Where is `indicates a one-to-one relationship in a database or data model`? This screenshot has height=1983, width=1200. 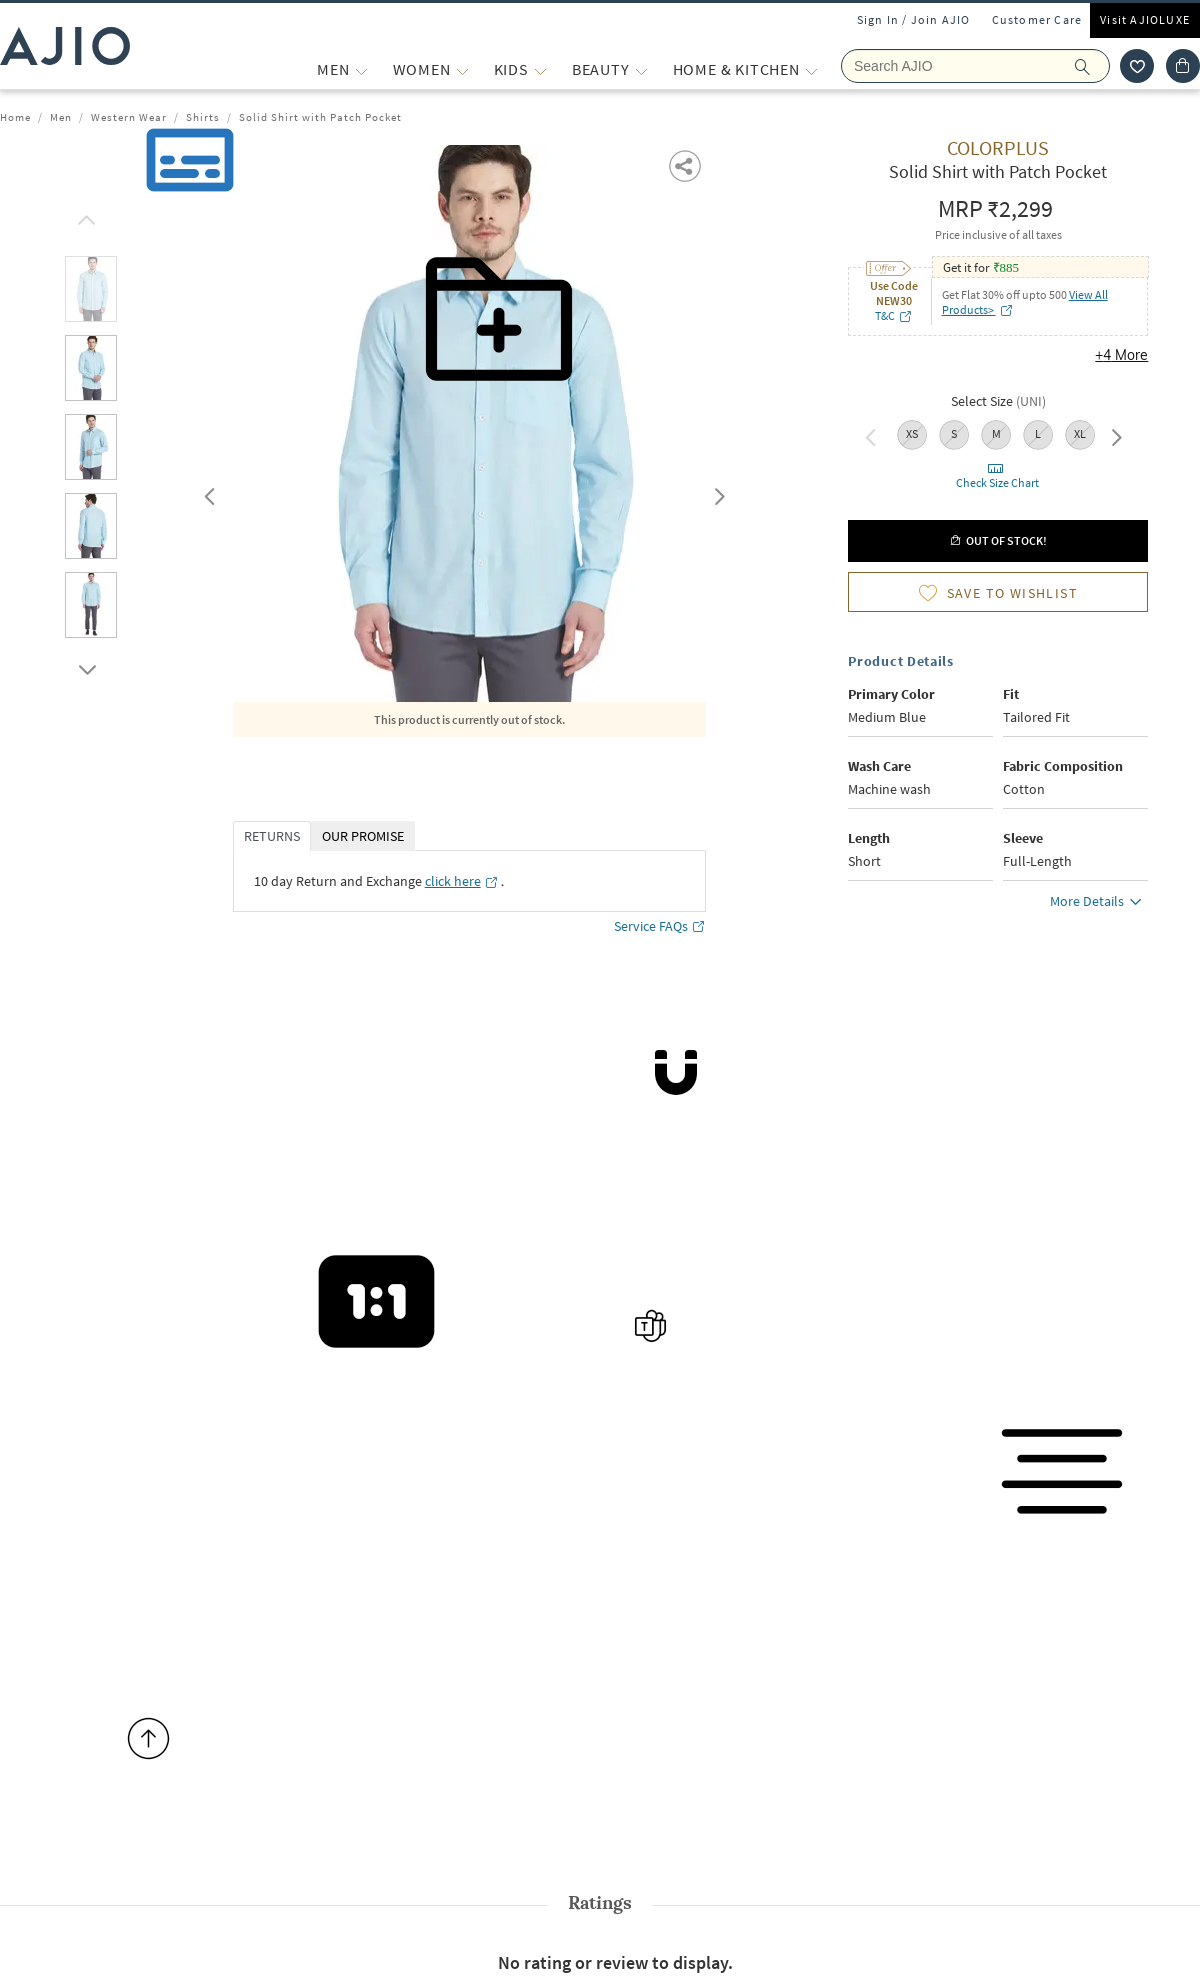 indicates a one-to-one relationship in a database or data model is located at coordinates (376, 1301).